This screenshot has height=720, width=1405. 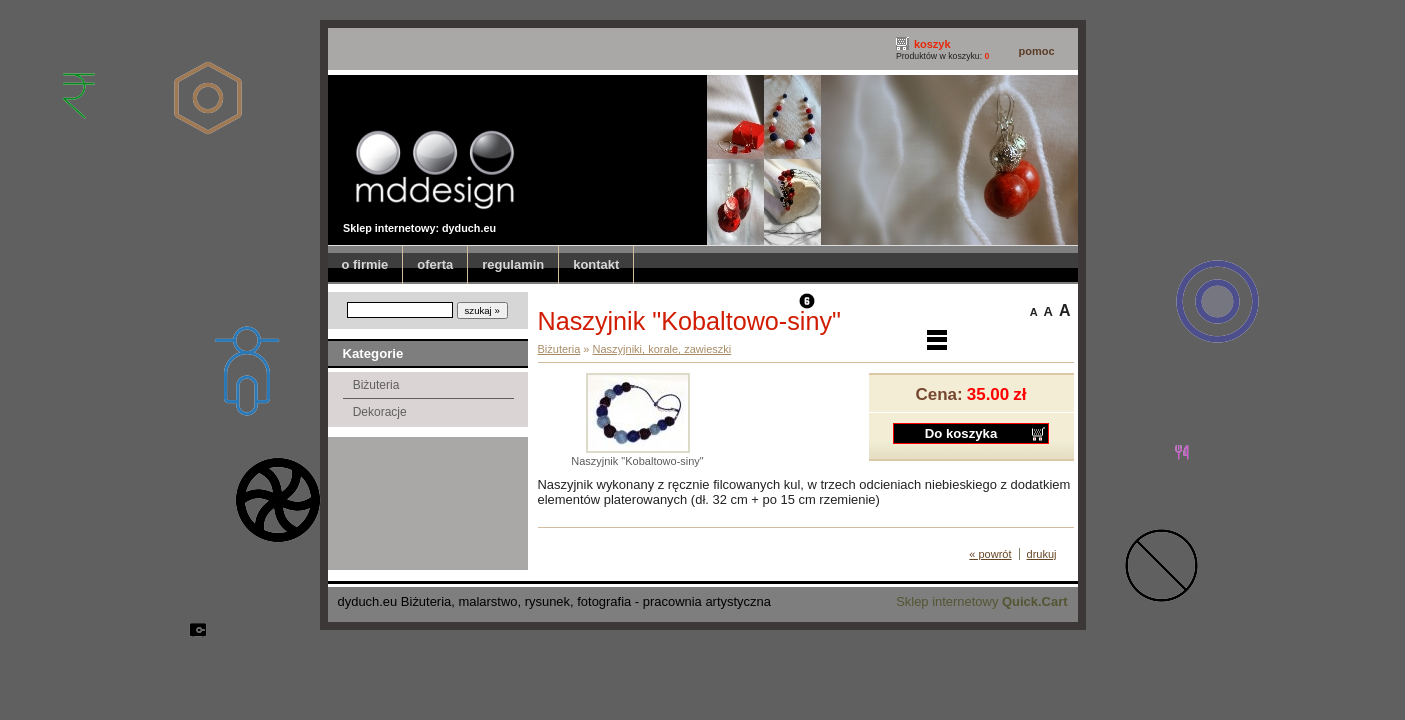 What do you see at coordinates (807, 301) in the screenshot?
I see `indicates step 6 in a numbered process` at bounding box center [807, 301].